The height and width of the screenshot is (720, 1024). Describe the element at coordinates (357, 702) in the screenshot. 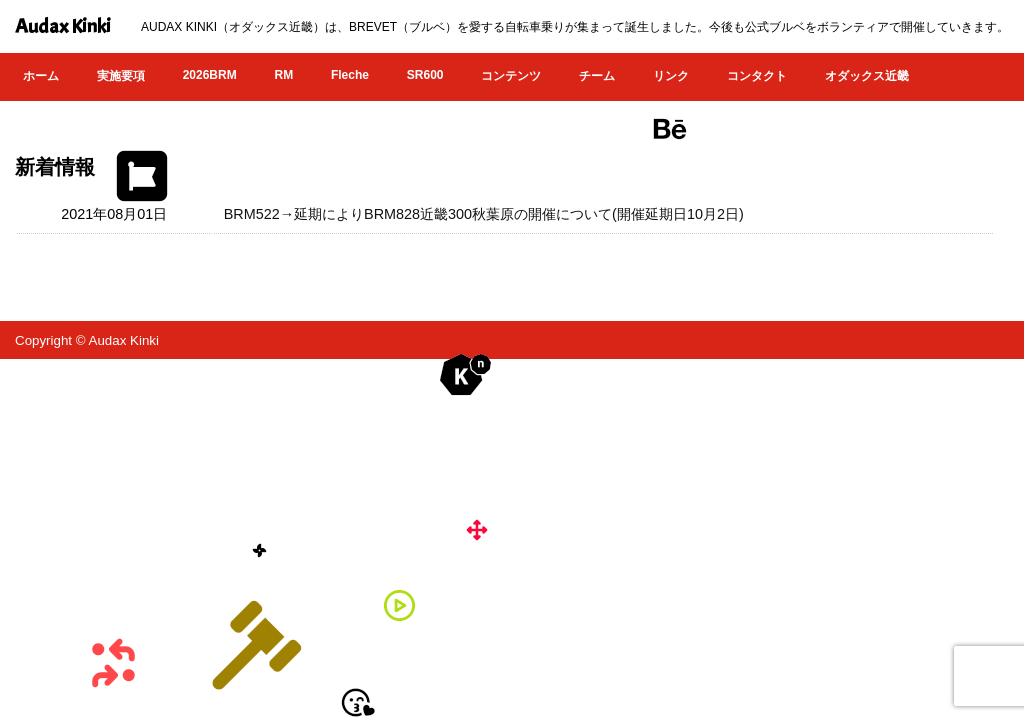

I see `add a kiss or love reaction to a message` at that location.